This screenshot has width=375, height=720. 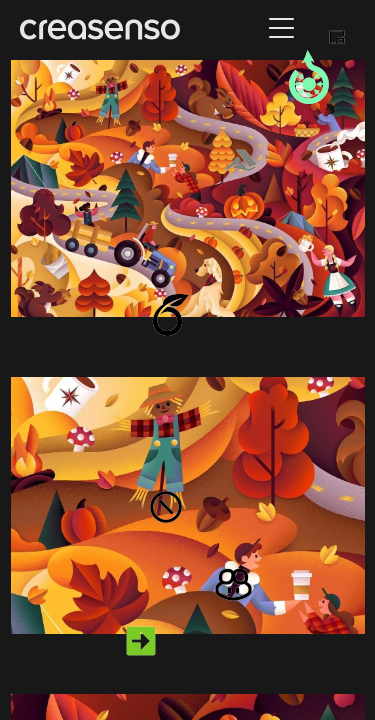 What do you see at coordinates (337, 37) in the screenshot?
I see `enable picture-in-picture mode` at bounding box center [337, 37].